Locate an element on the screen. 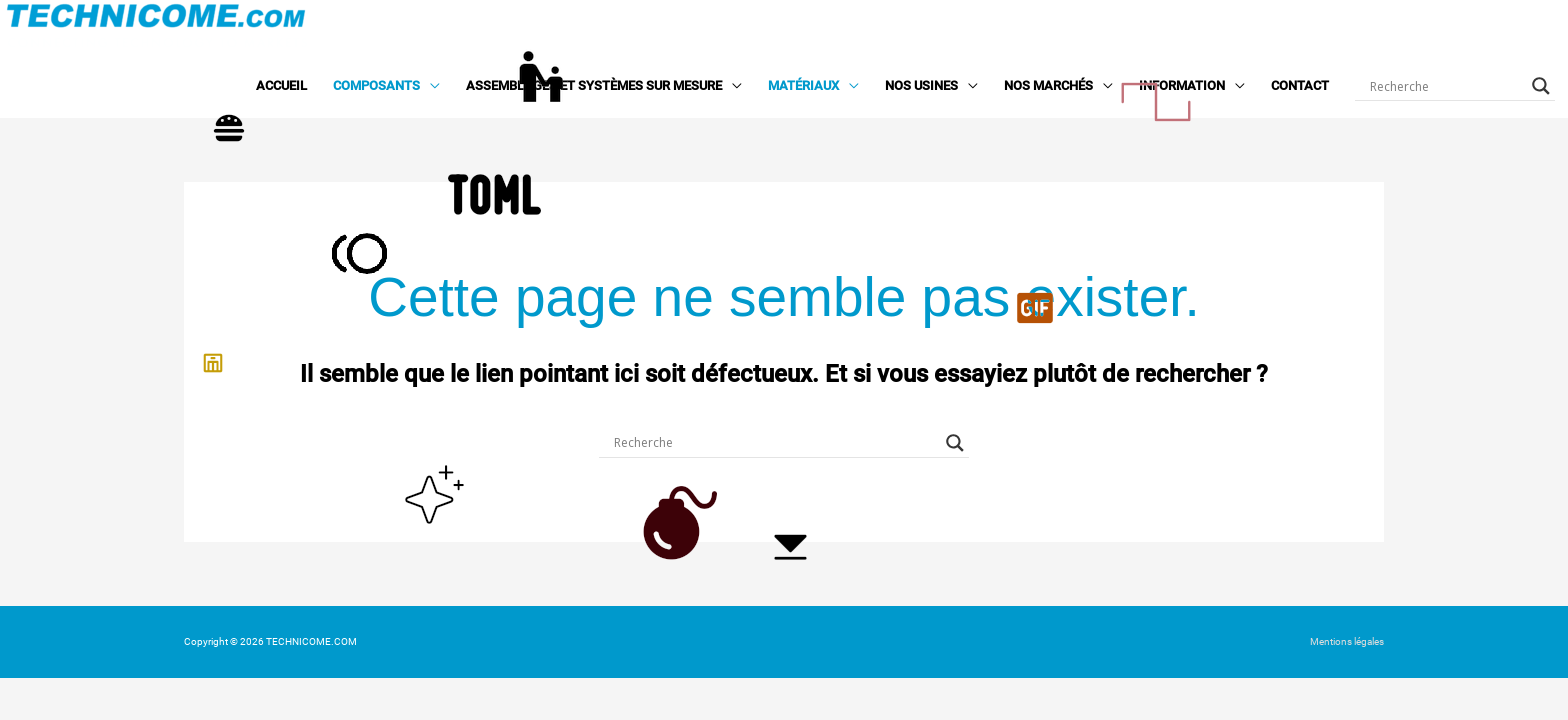 The height and width of the screenshot is (720, 1568). view toll or payment information is located at coordinates (359, 253).